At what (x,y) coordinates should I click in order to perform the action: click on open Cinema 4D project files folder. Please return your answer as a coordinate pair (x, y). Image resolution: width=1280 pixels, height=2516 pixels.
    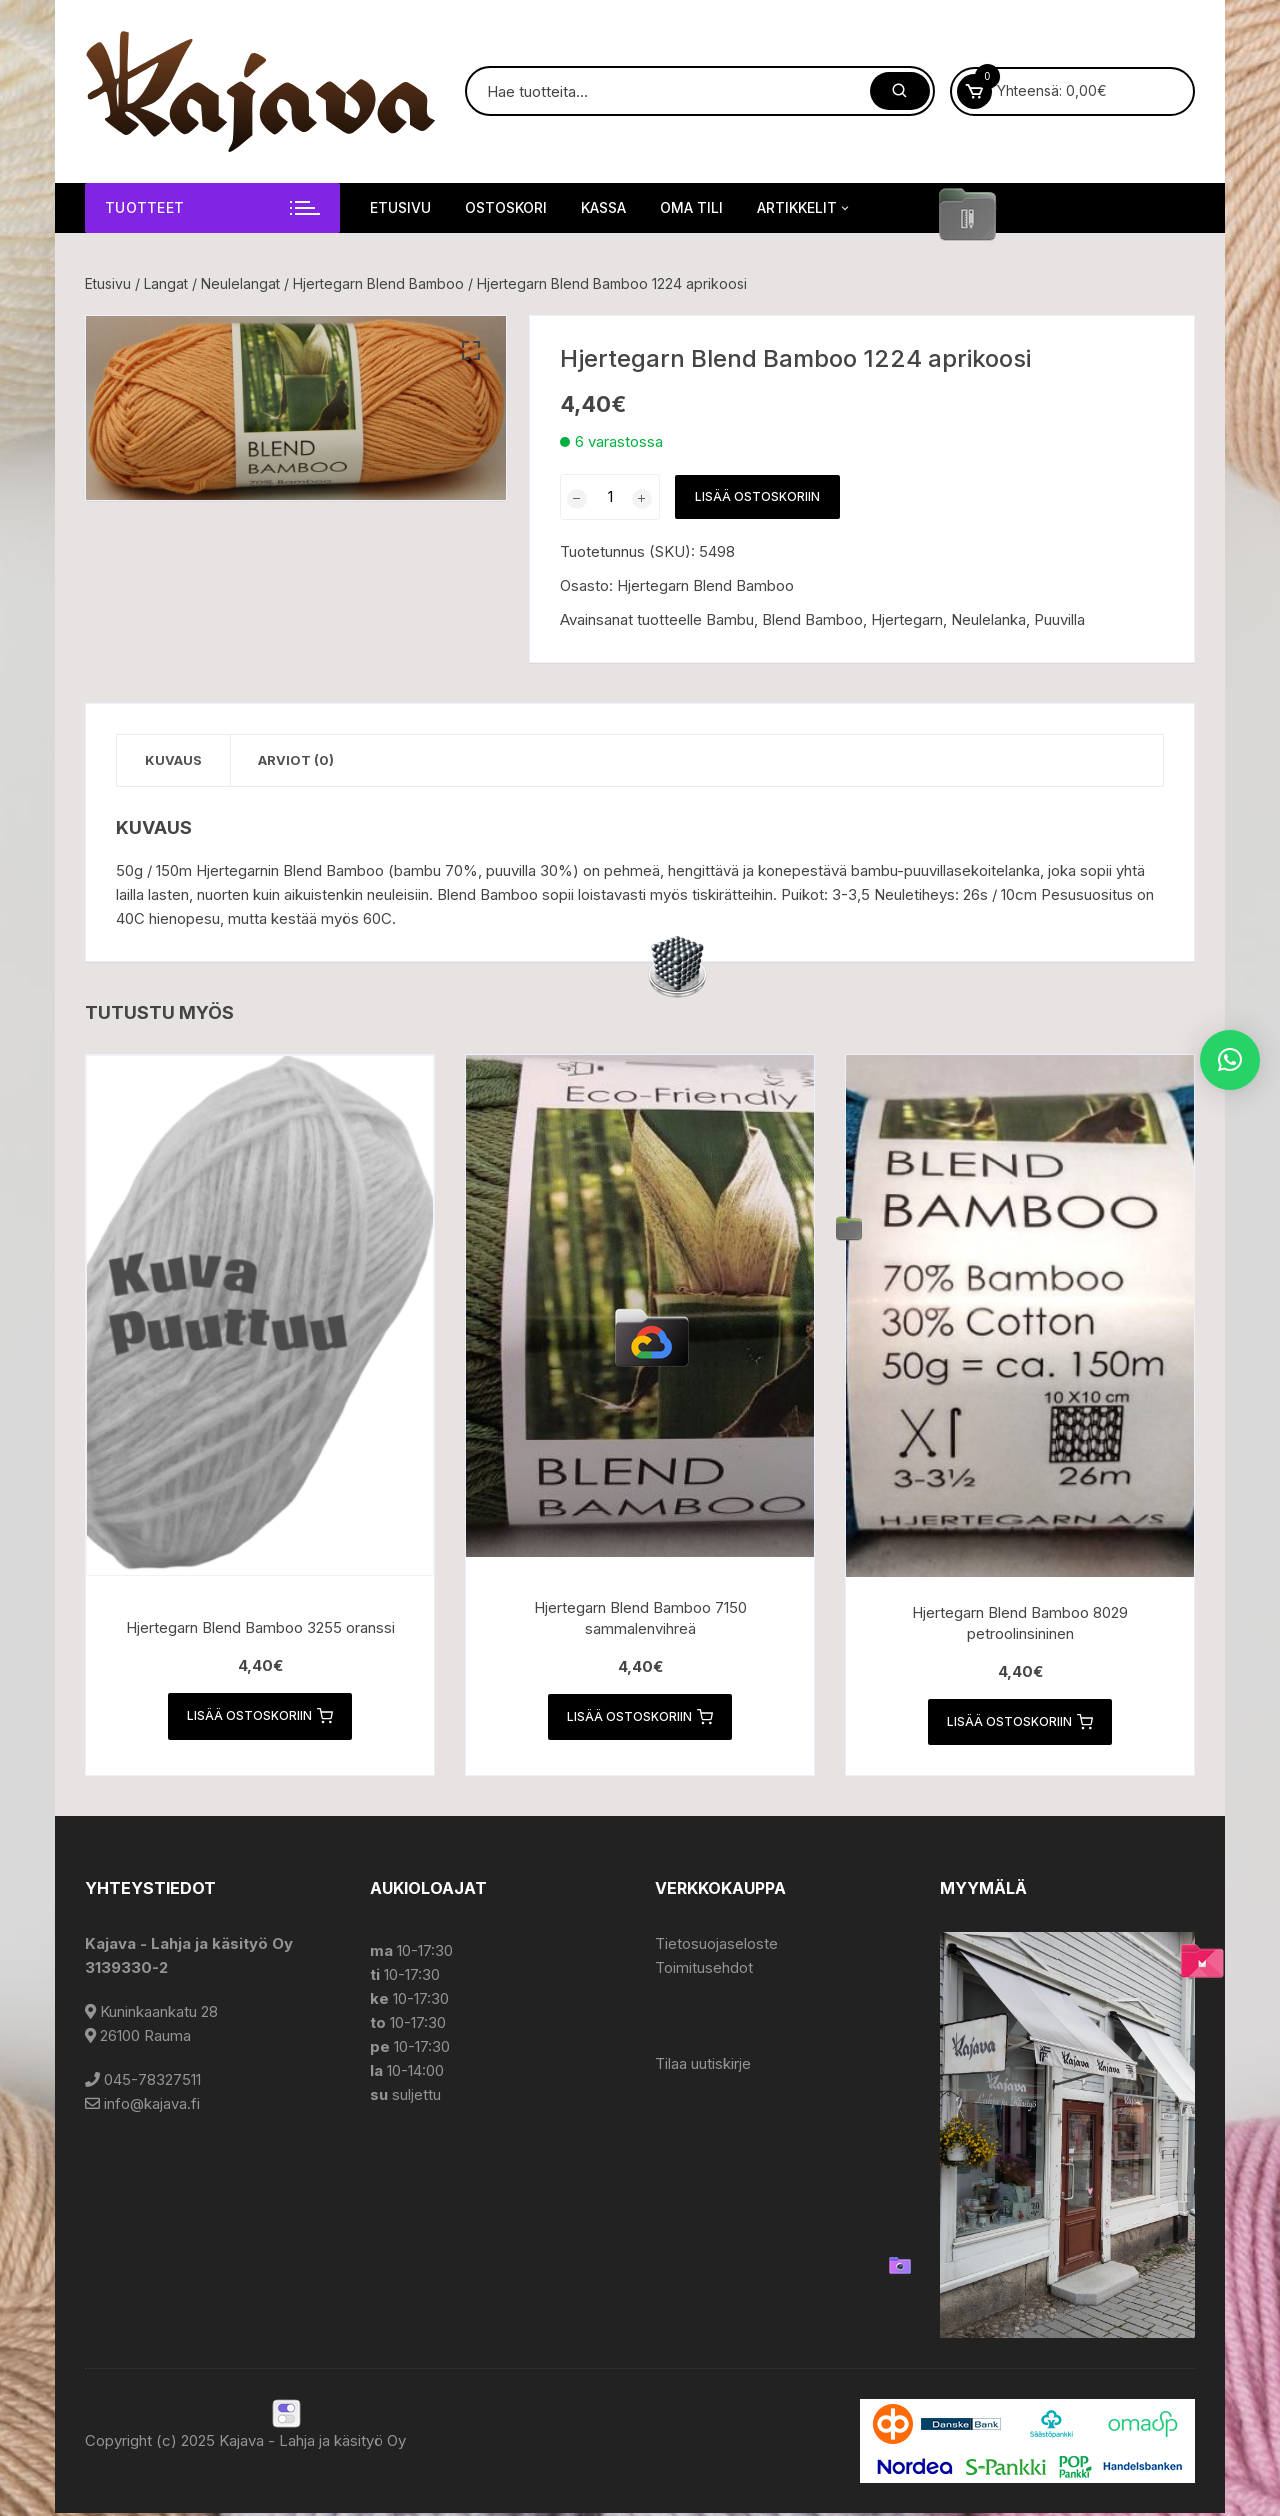
    Looking at the image, I should click on (900, 2266).